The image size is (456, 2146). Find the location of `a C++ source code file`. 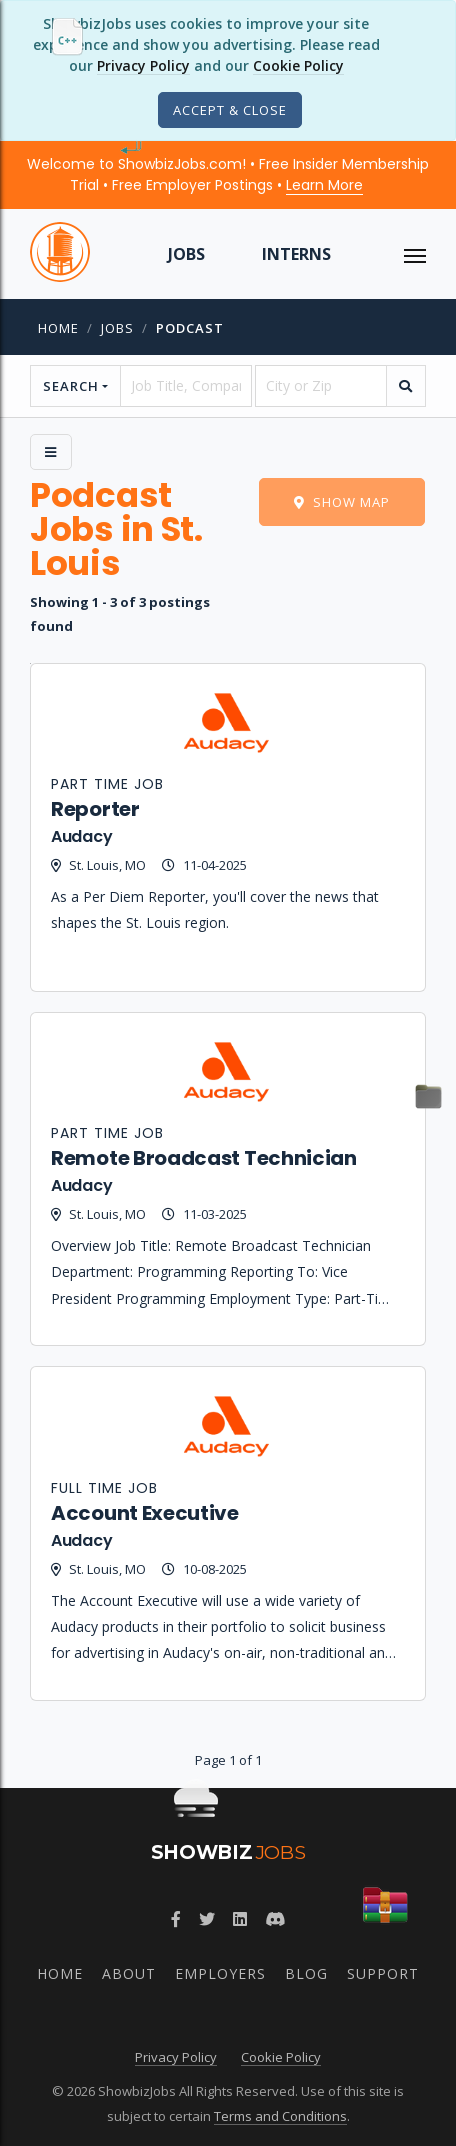

a C++ source code file is located at coordinates (67, 36).